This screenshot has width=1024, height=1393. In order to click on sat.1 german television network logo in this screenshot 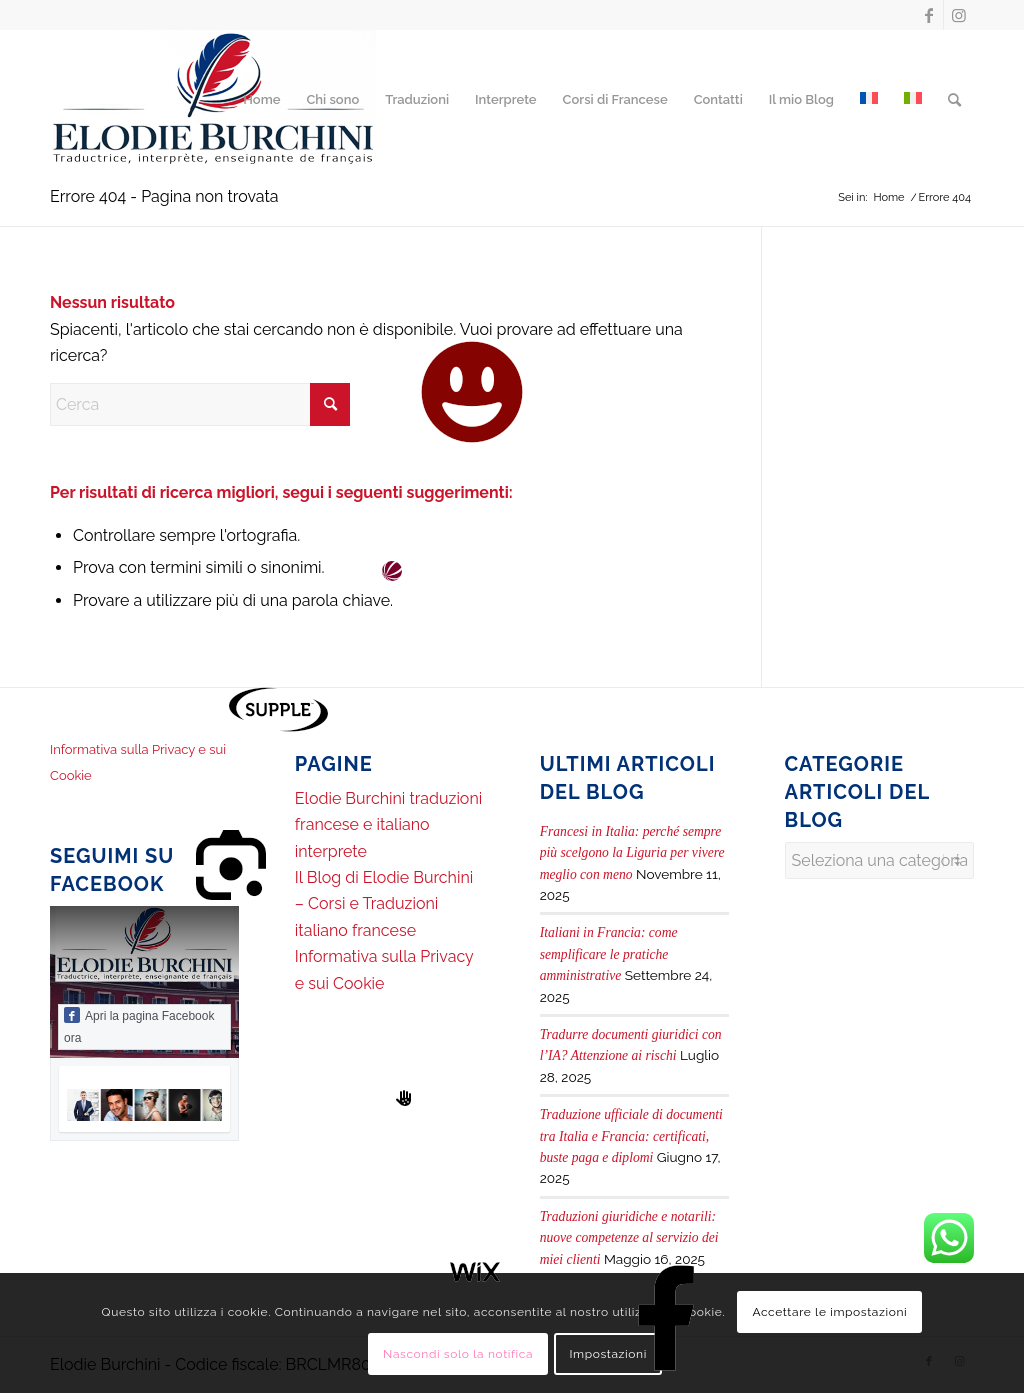, I will do `click(392, 571)`.